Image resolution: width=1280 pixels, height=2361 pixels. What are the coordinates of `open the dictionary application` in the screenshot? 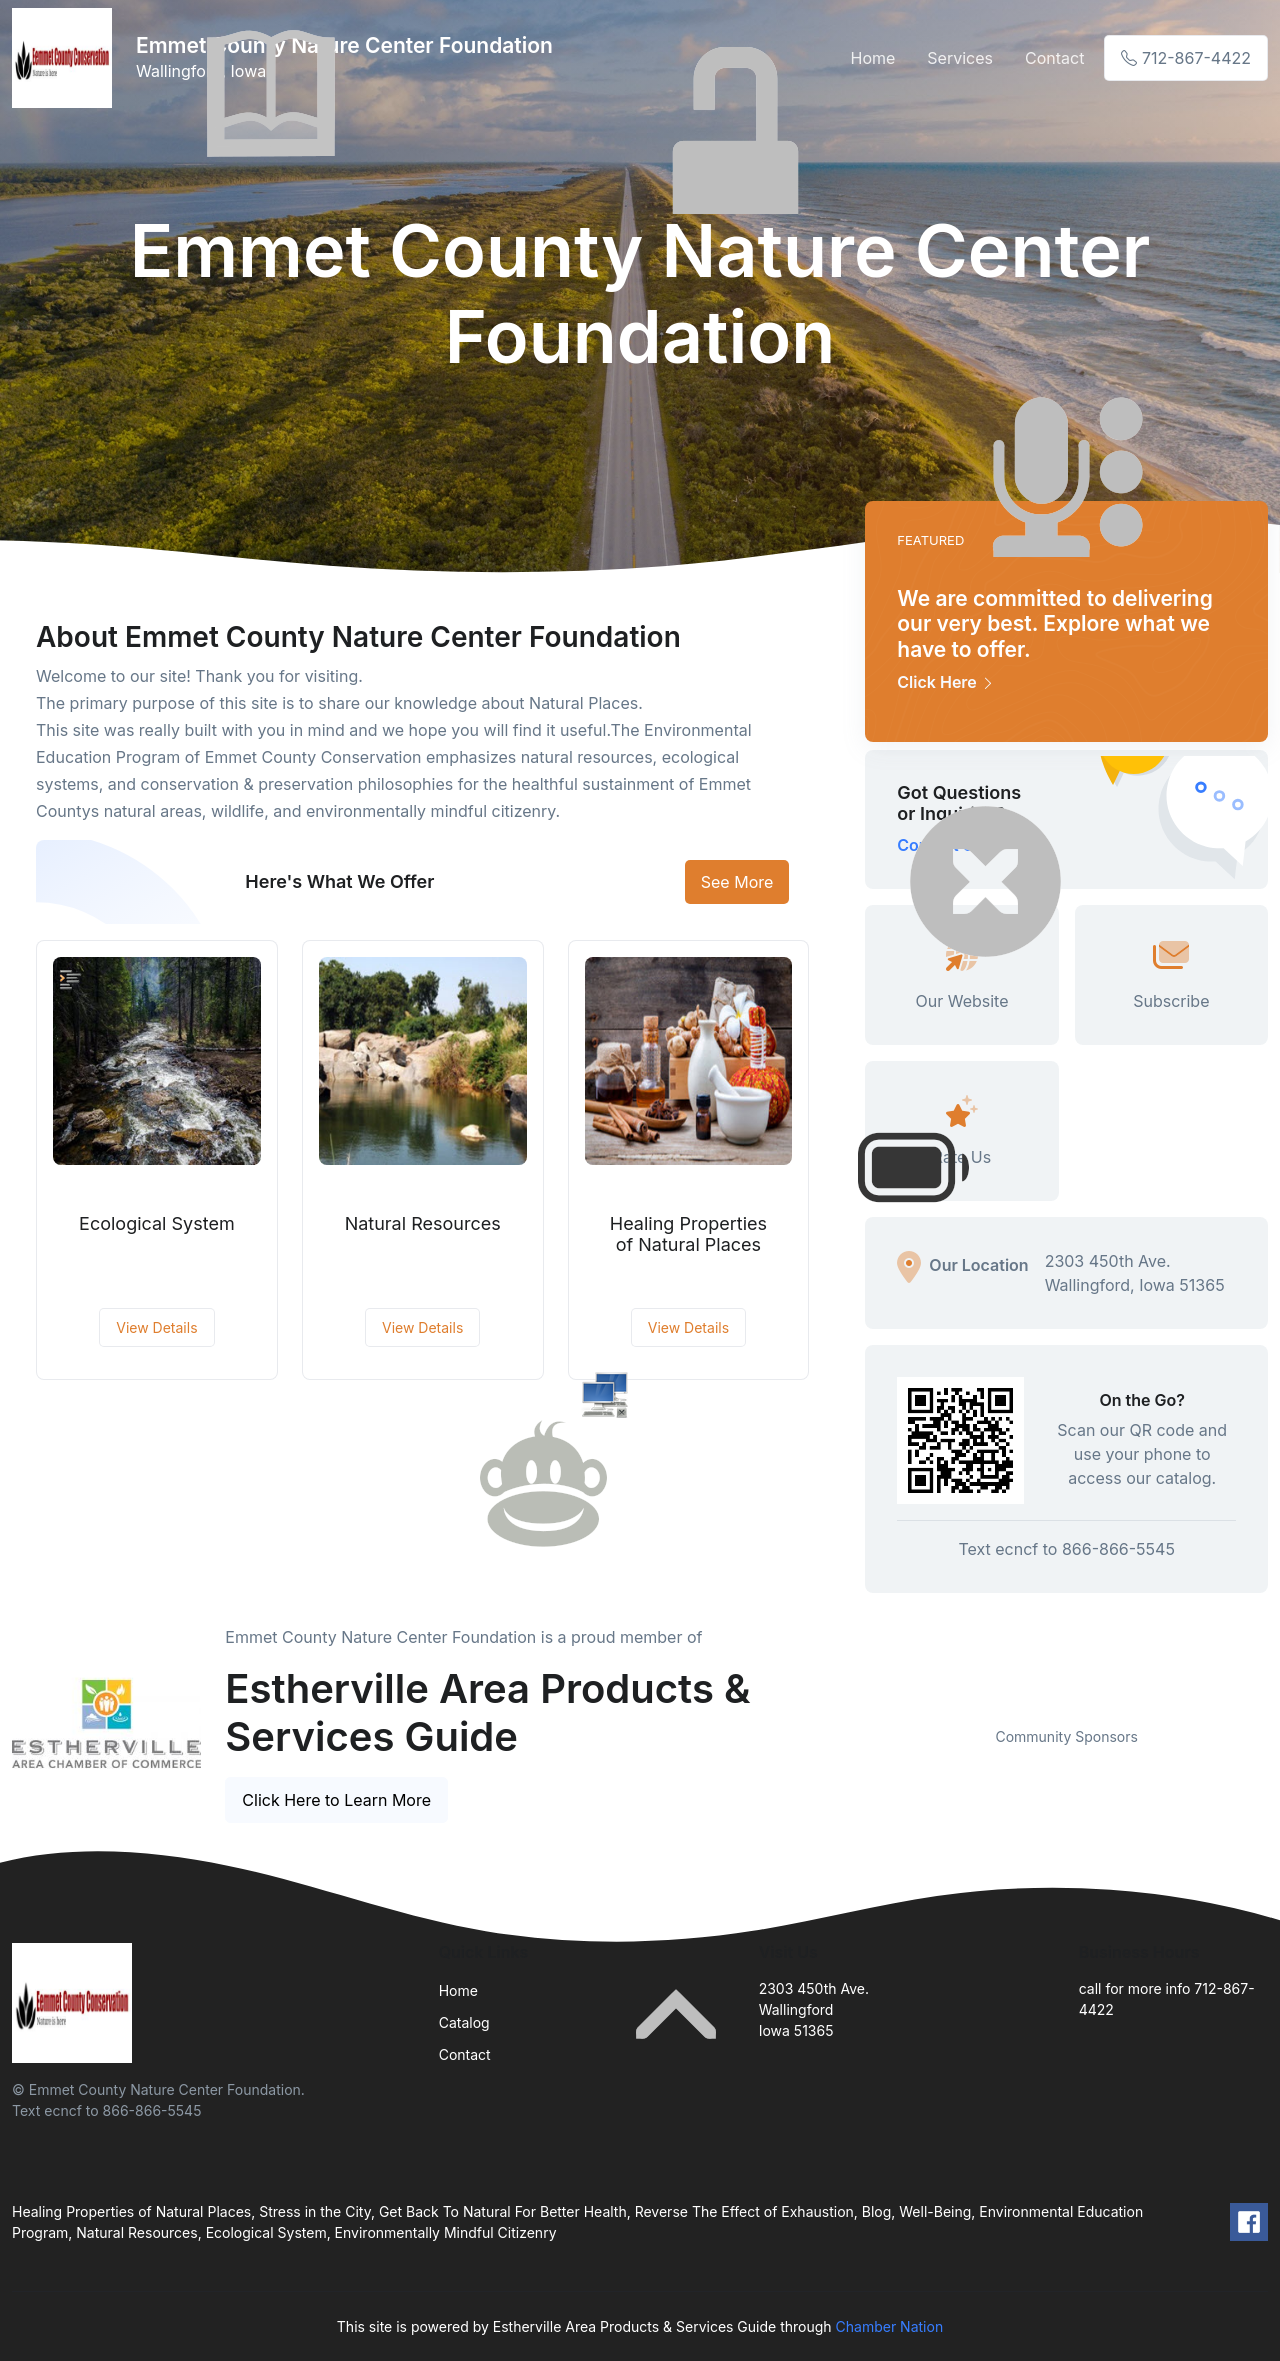 It's located at (275, 89).